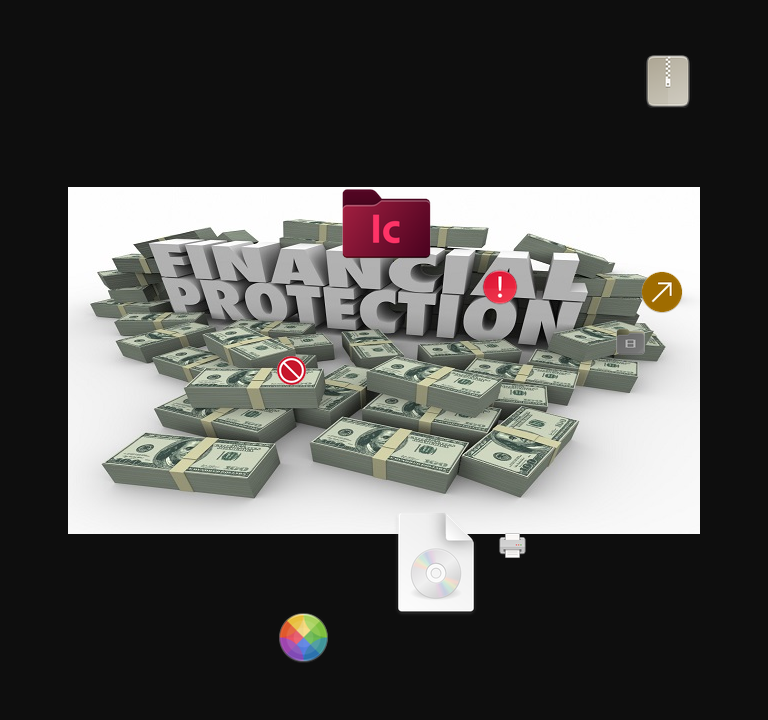  What do you see at coordinates (500, 287) in the screenshot?
I see `indicates a warning or caution state` at bounding box center [500, 287].